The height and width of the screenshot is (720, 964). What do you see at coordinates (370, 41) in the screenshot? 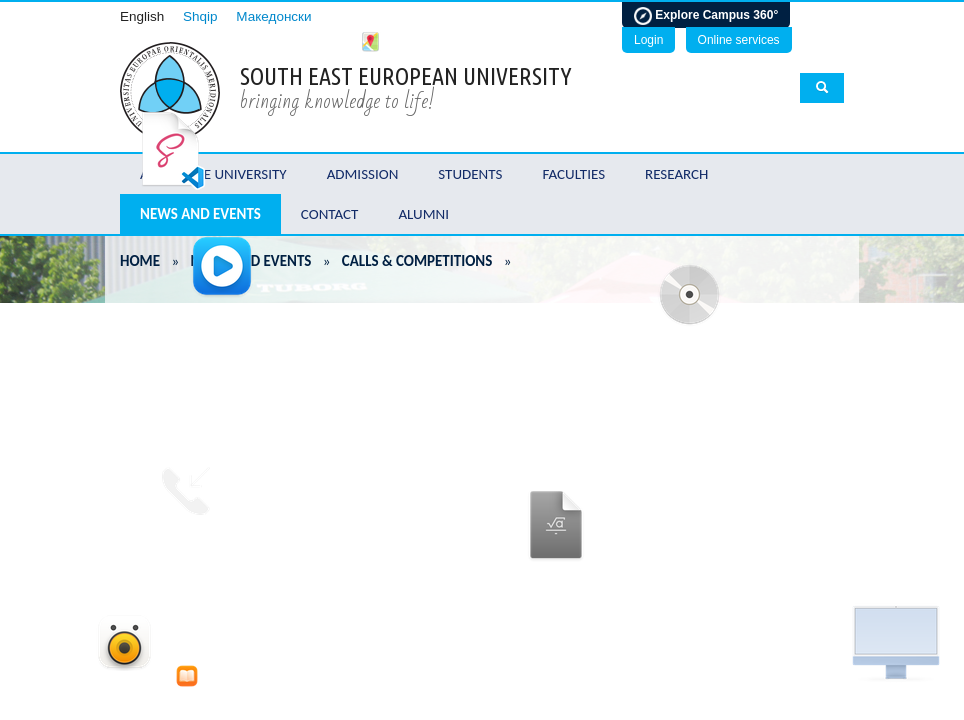
I see `open a GPX route or waypoint file` at bounding box center [370, 41].